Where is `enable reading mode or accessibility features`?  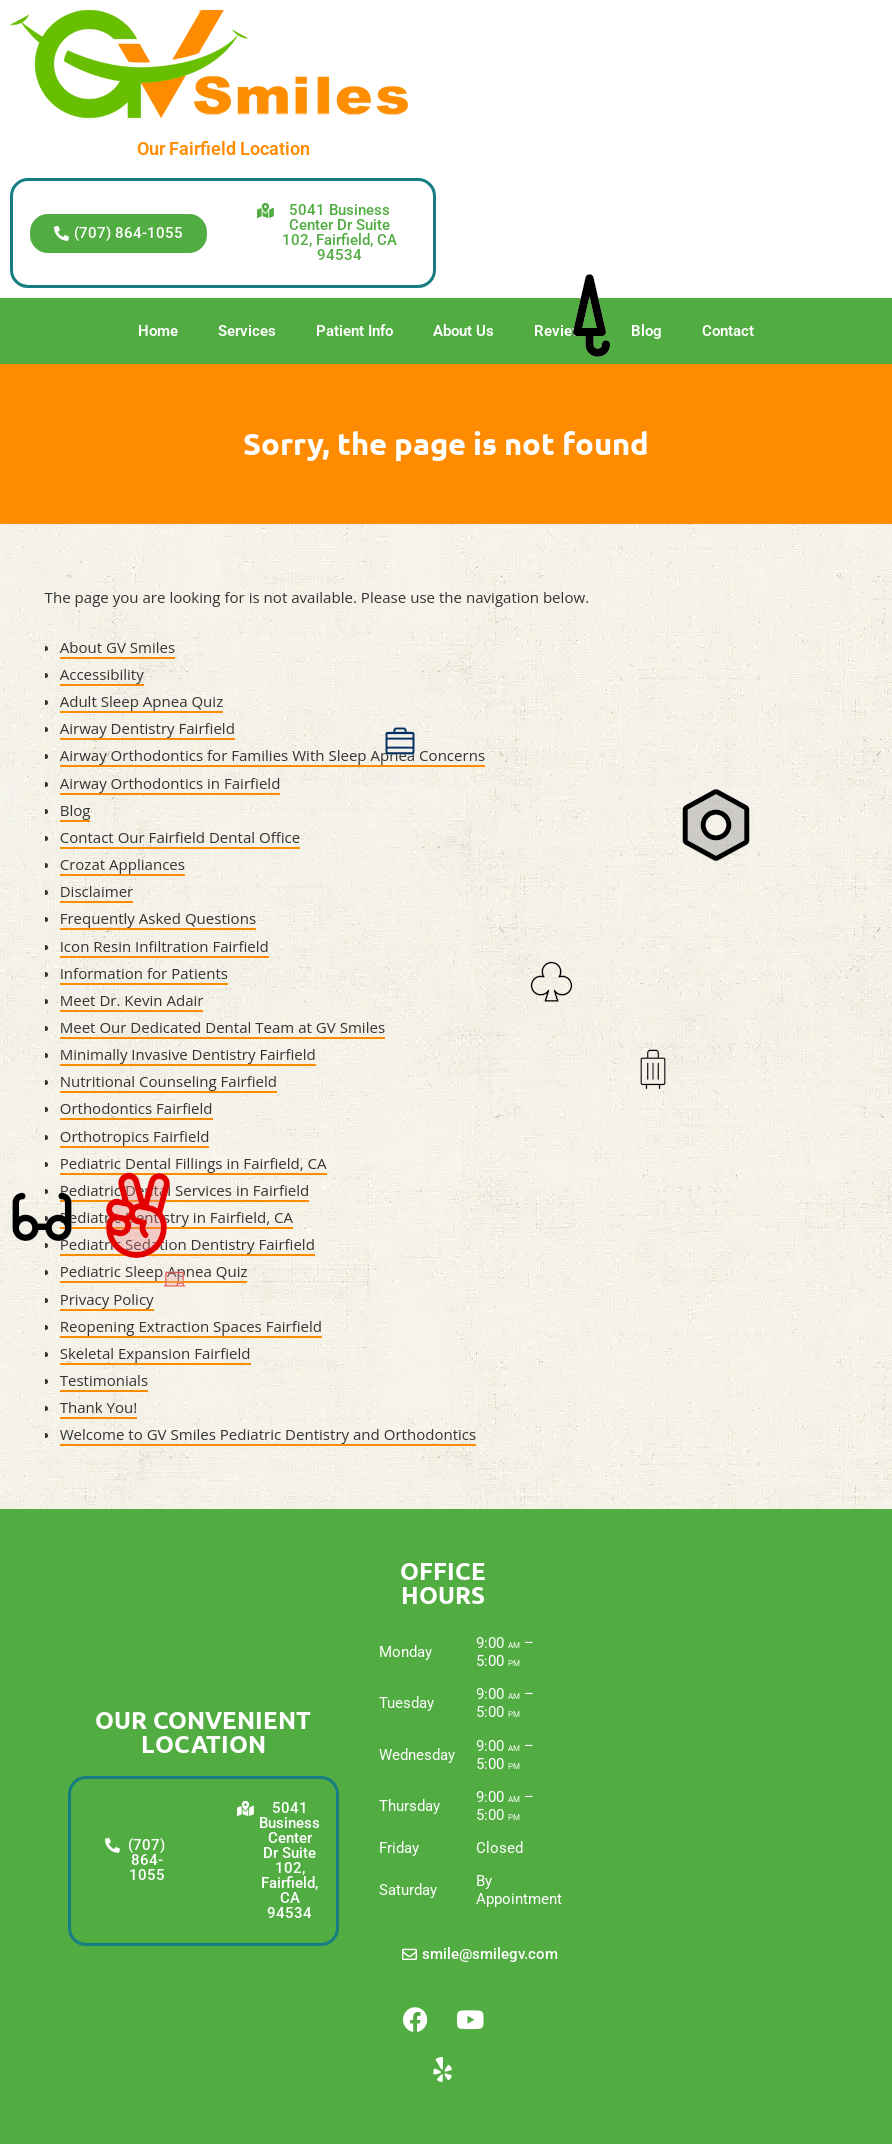 enable reading mode or accessibility features is located at coordinates (42, 1218).